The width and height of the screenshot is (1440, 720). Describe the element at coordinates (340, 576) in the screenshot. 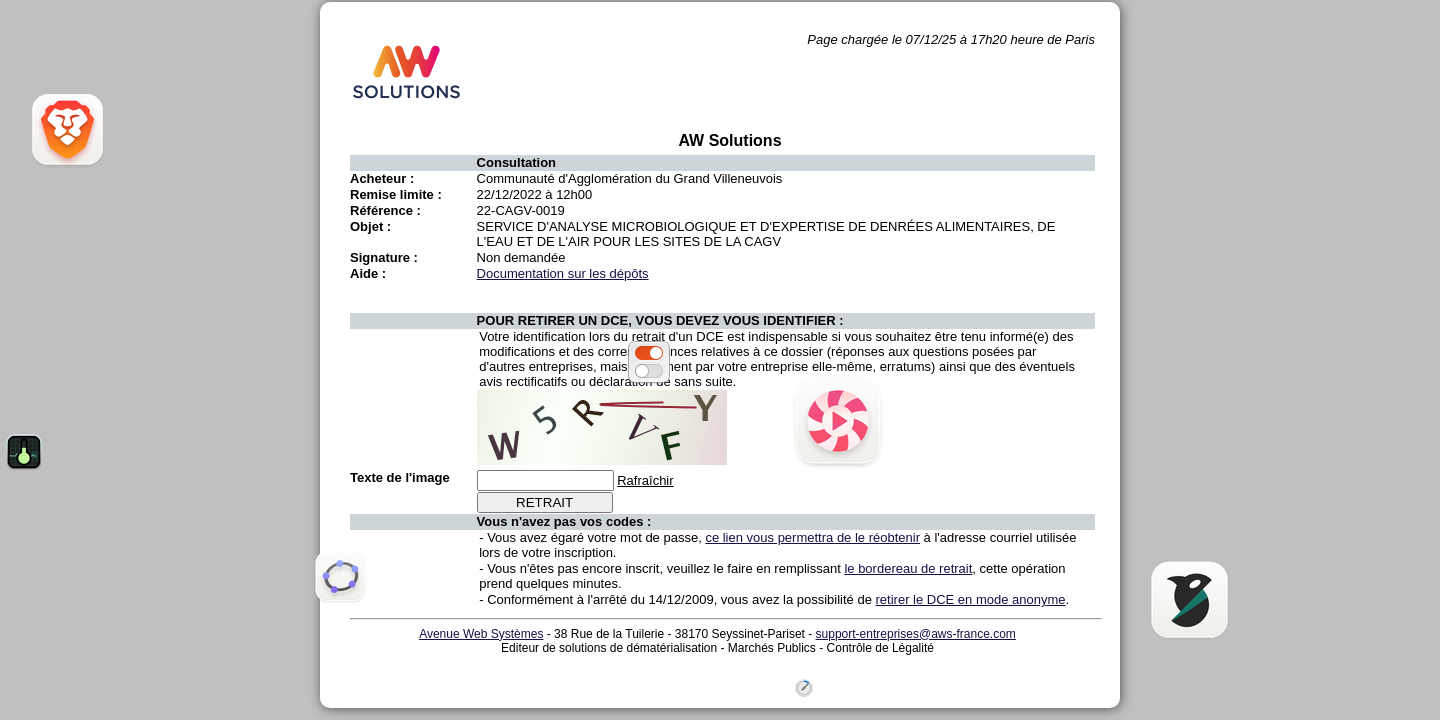

I see `open geogebra mathematics application` at that location.